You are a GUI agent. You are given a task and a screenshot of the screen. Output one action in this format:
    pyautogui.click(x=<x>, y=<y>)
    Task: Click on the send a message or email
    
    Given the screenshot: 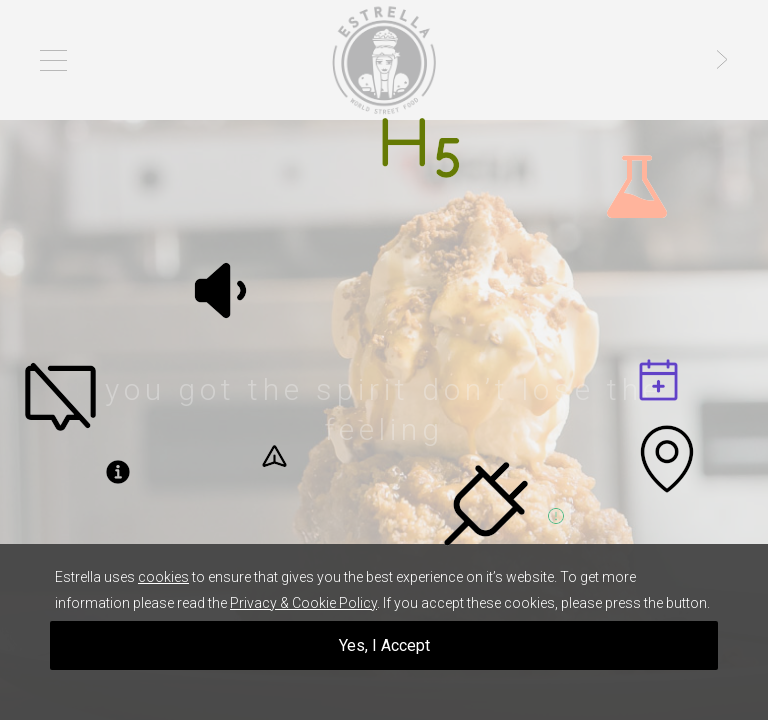 What is the action you would take?
    pyautogui.click(x=274, y=456)
    